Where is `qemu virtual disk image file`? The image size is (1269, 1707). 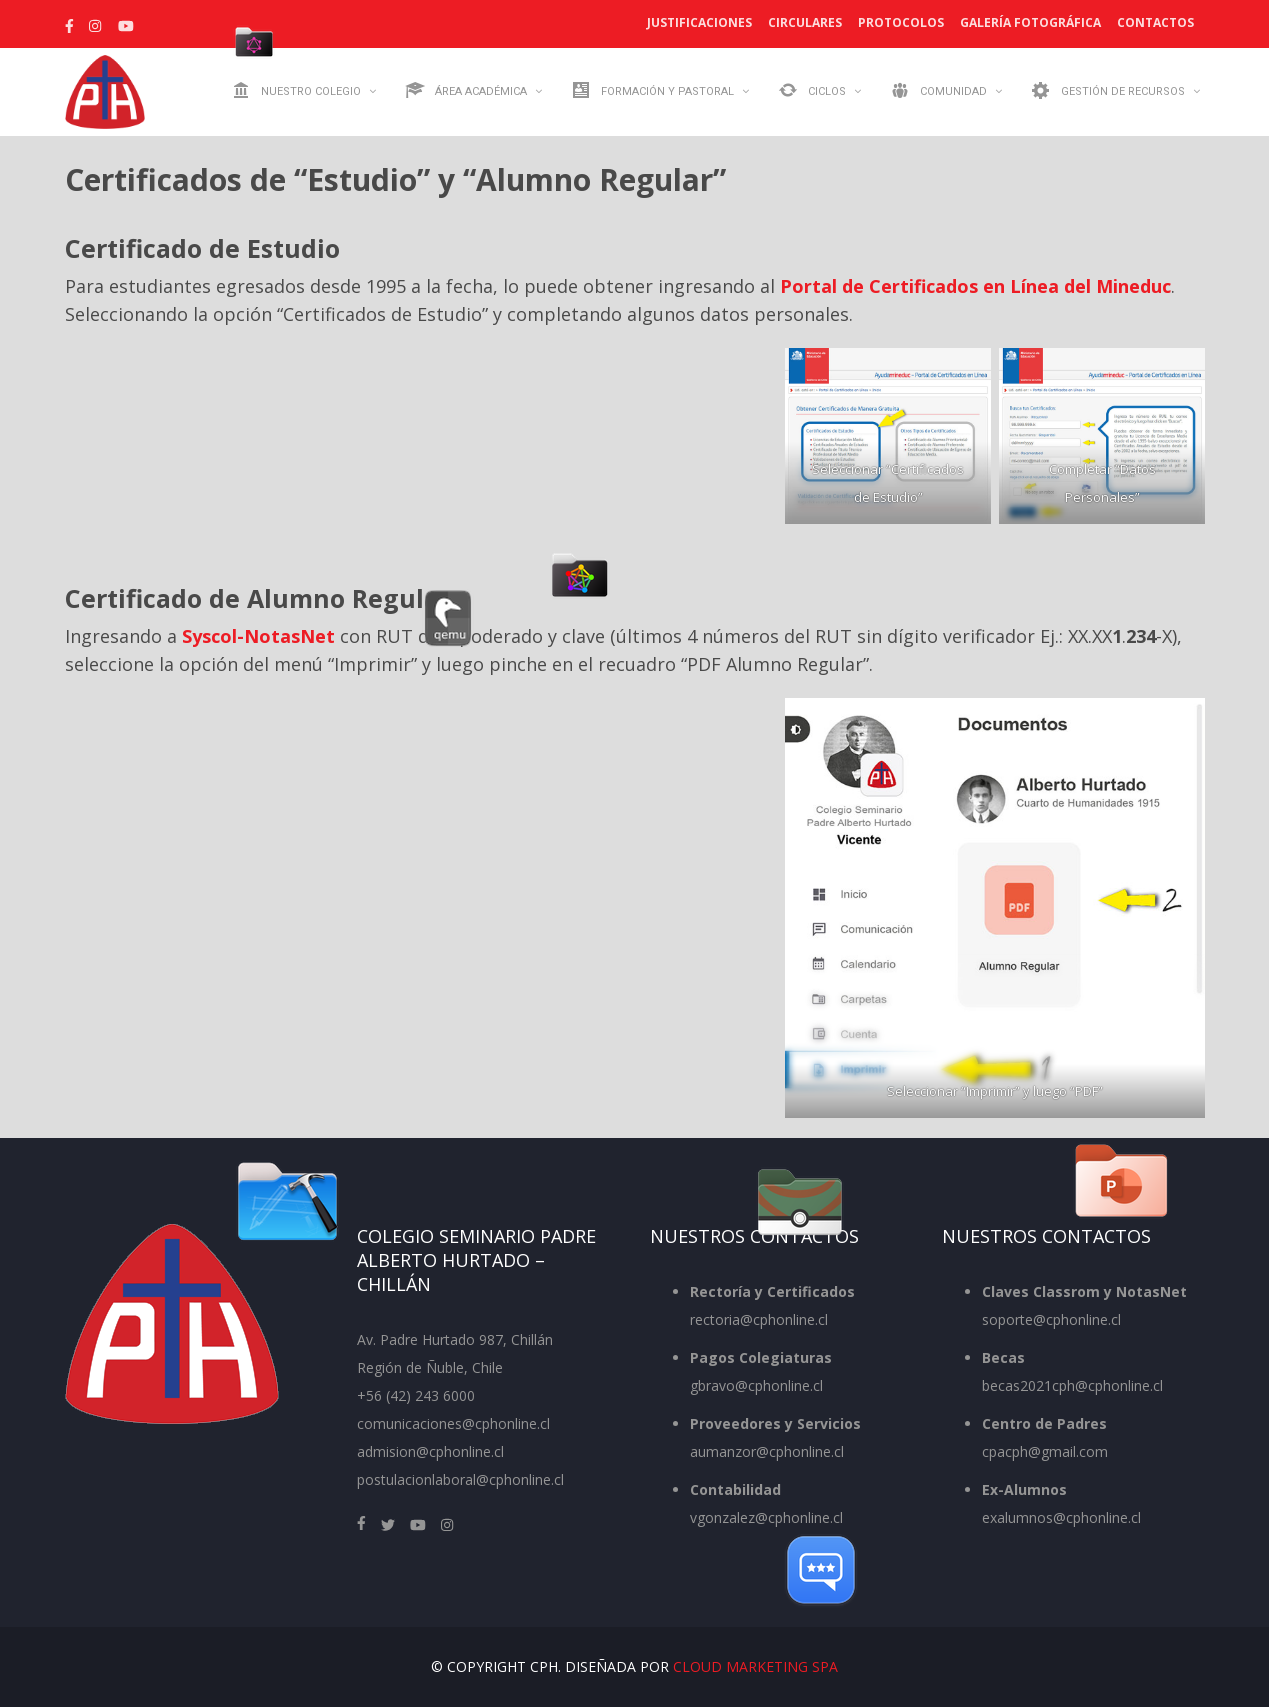 qemu virtual disk image file is located at coordinates (448, 618).